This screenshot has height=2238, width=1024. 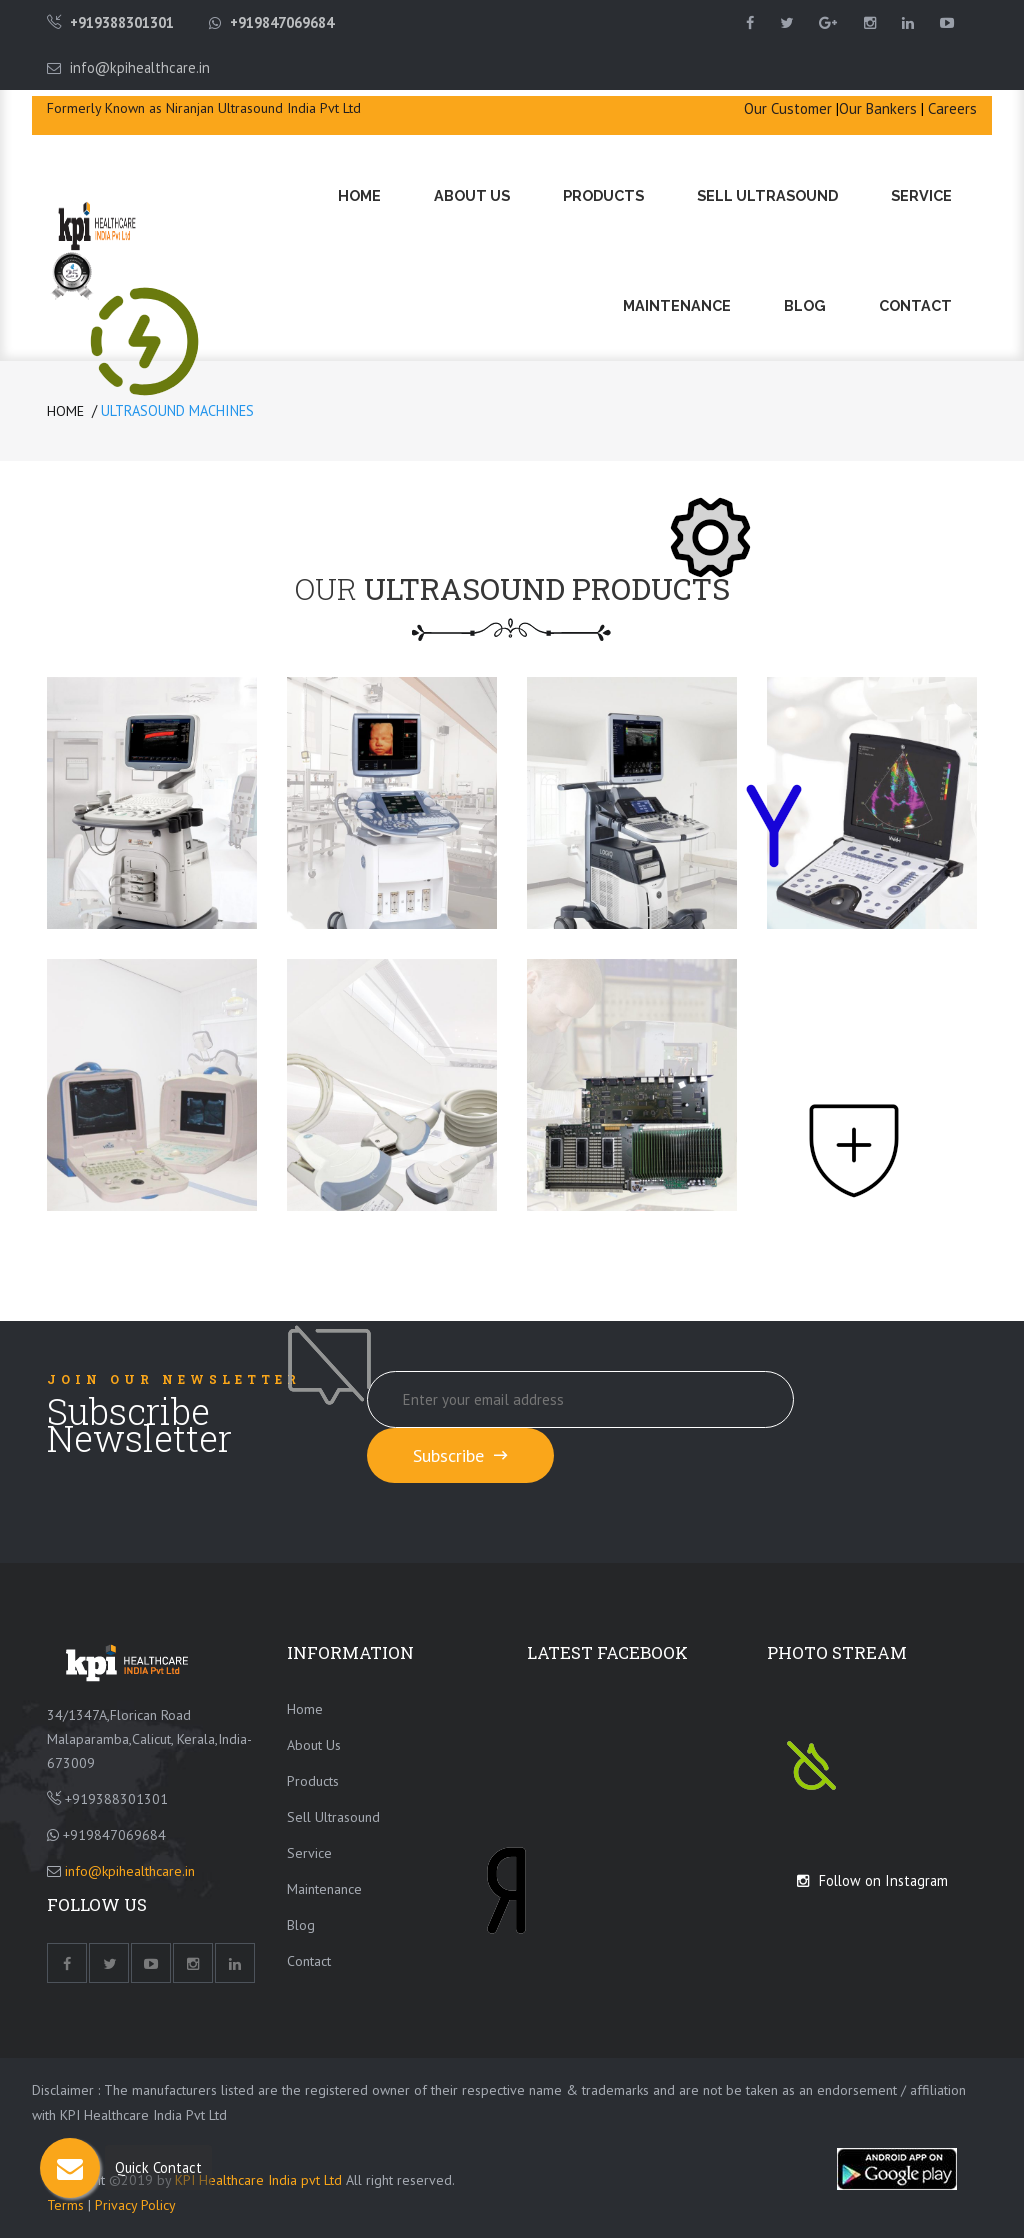 I want to click on the letter Y character or text element, so click(x=774, y=826).